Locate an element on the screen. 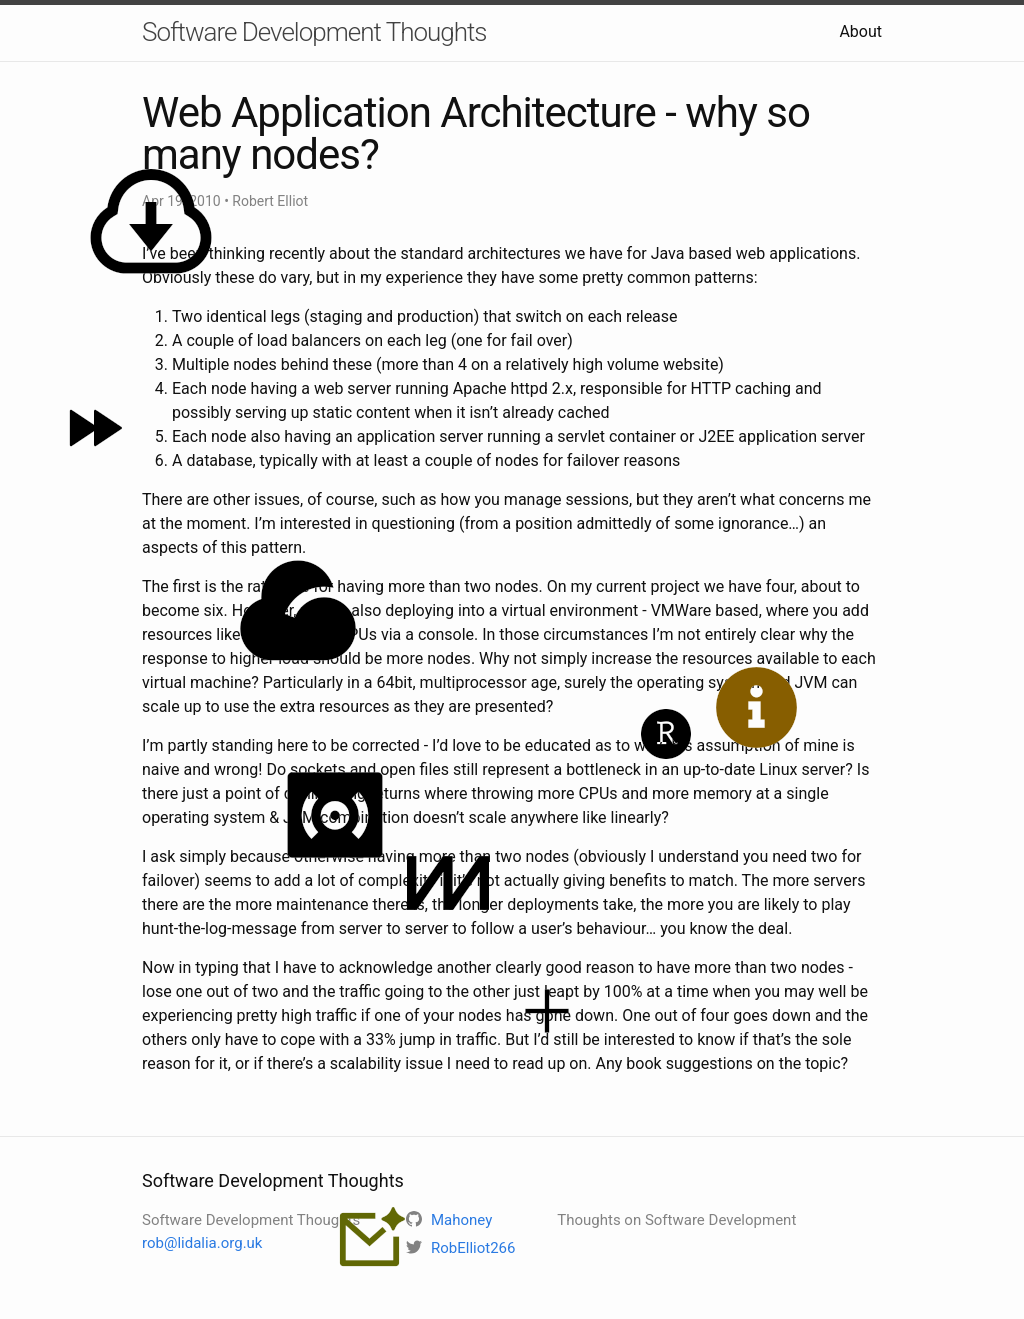 This screenshot has height=1319, width=1024. access cloud storage is located at coordinates (298, 613).